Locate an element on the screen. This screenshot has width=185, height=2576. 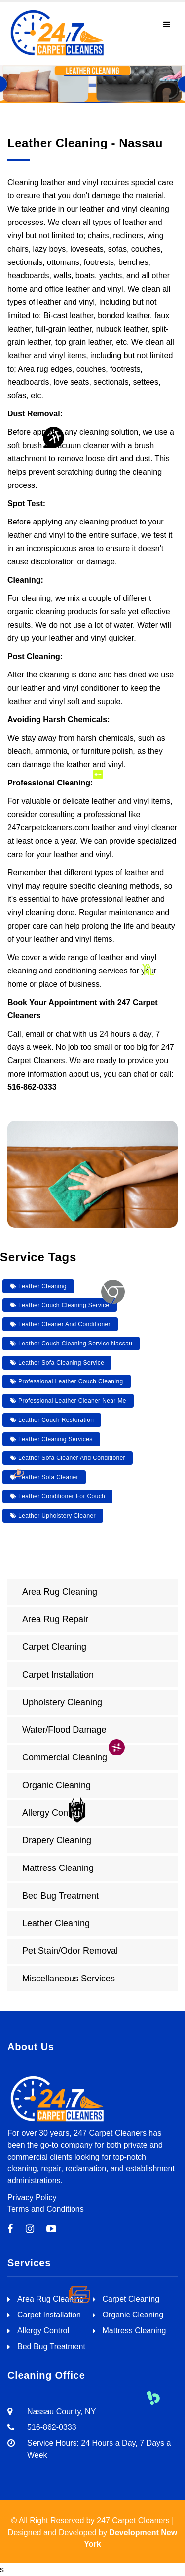
open the Bukalapak app is located at coordinates (153, 2398).